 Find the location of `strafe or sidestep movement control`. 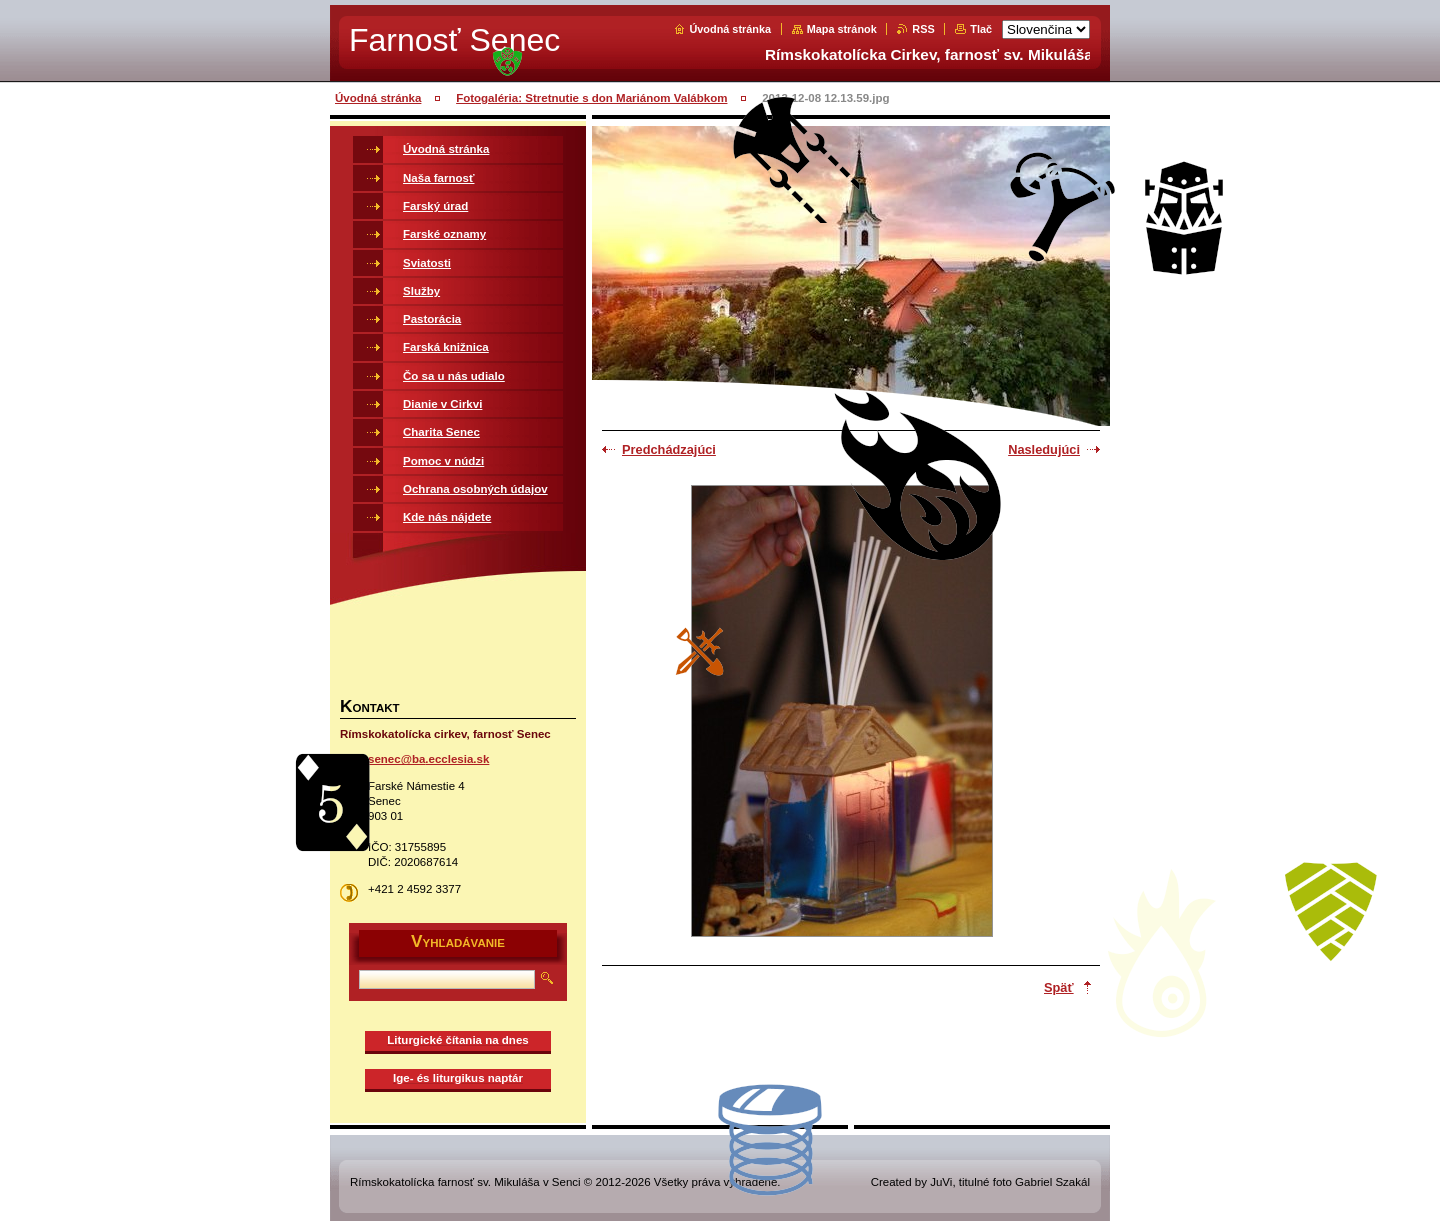

strafe or sidestep movement control is located at coordinates (799, 160).